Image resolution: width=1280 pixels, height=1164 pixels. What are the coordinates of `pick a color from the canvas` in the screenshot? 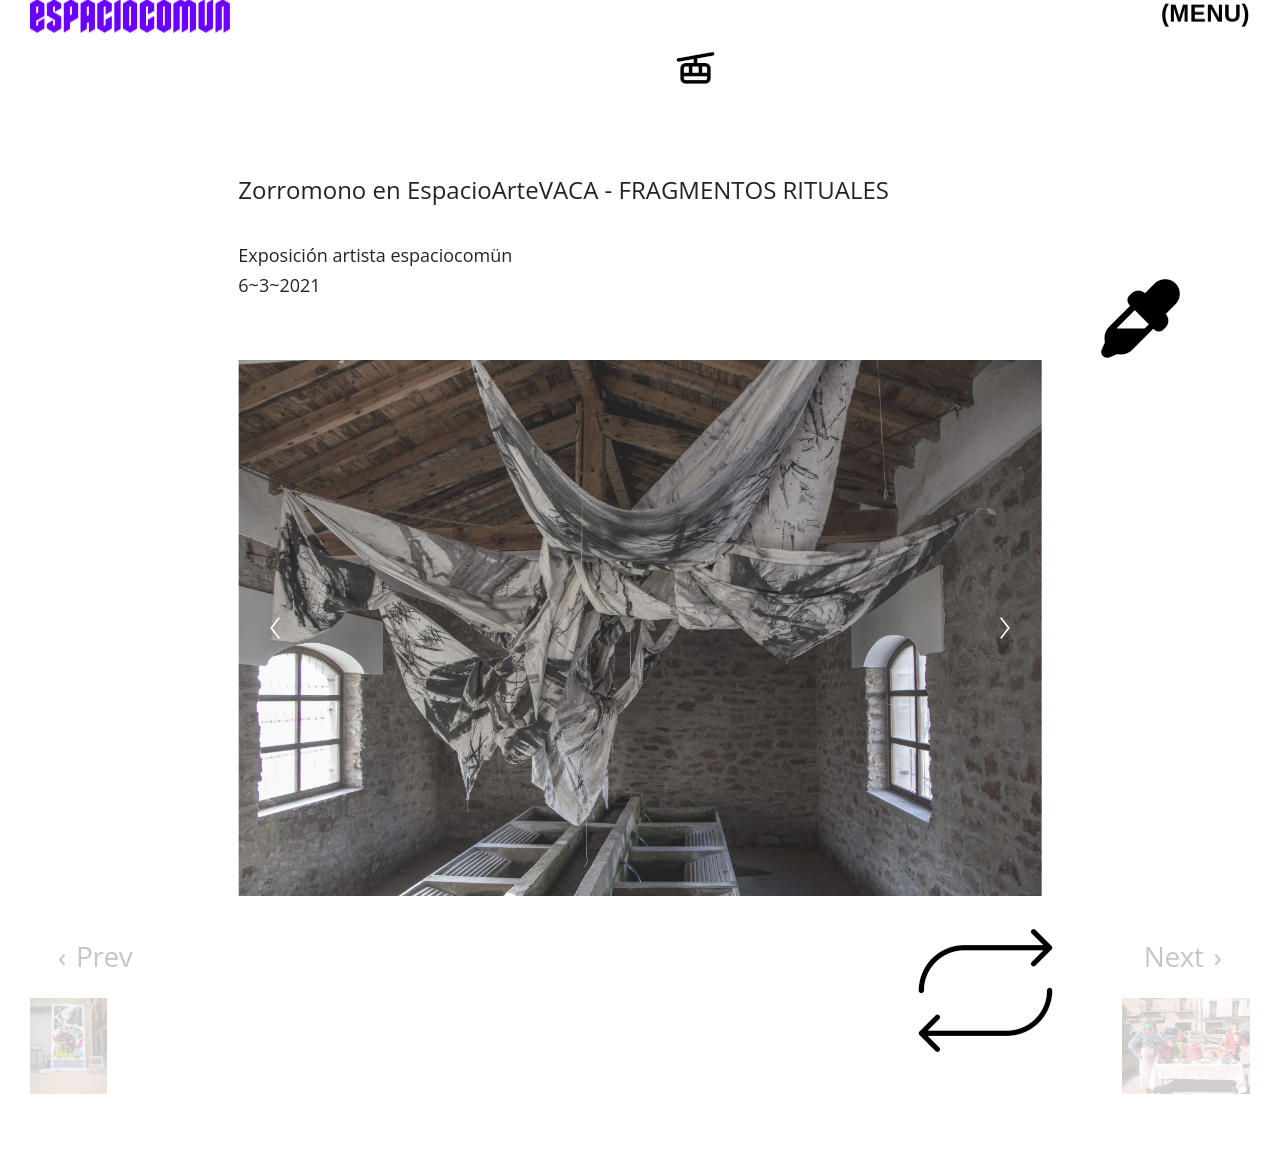 It's located at (1140, 318).